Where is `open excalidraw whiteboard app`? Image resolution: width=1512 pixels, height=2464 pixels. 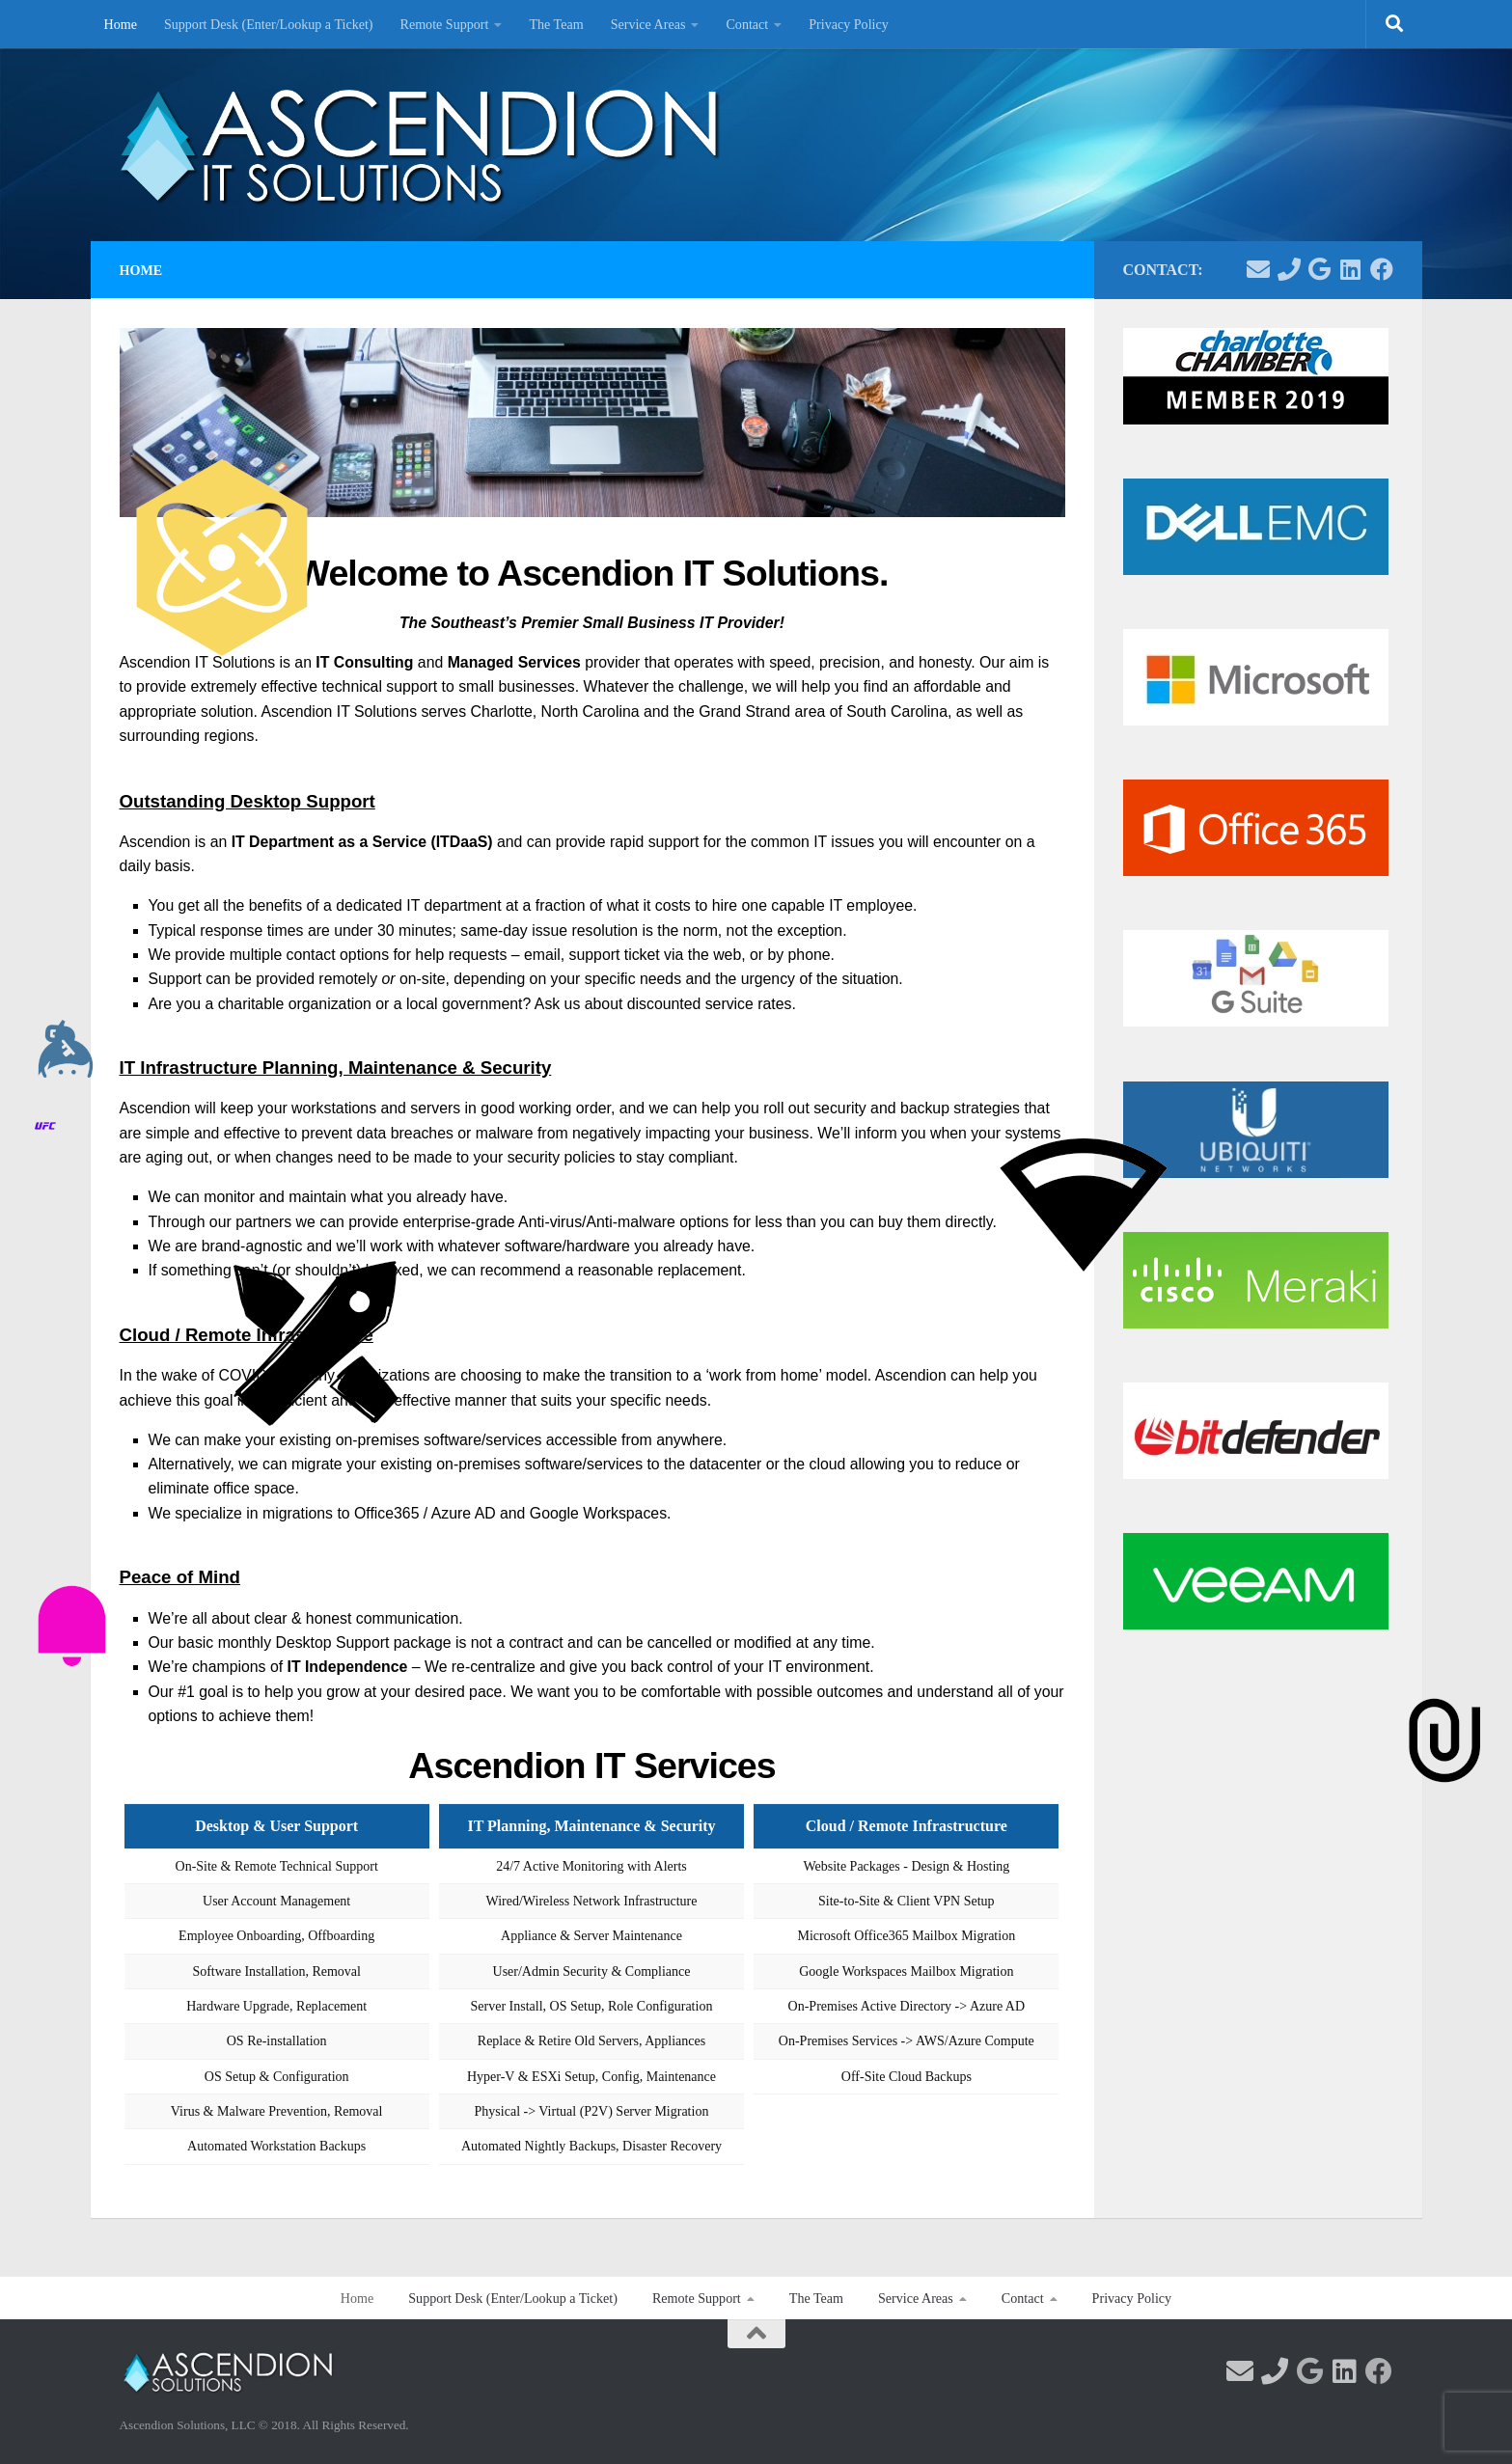
open excalidraw whiteboard app is located at coordinates (316, 1343).